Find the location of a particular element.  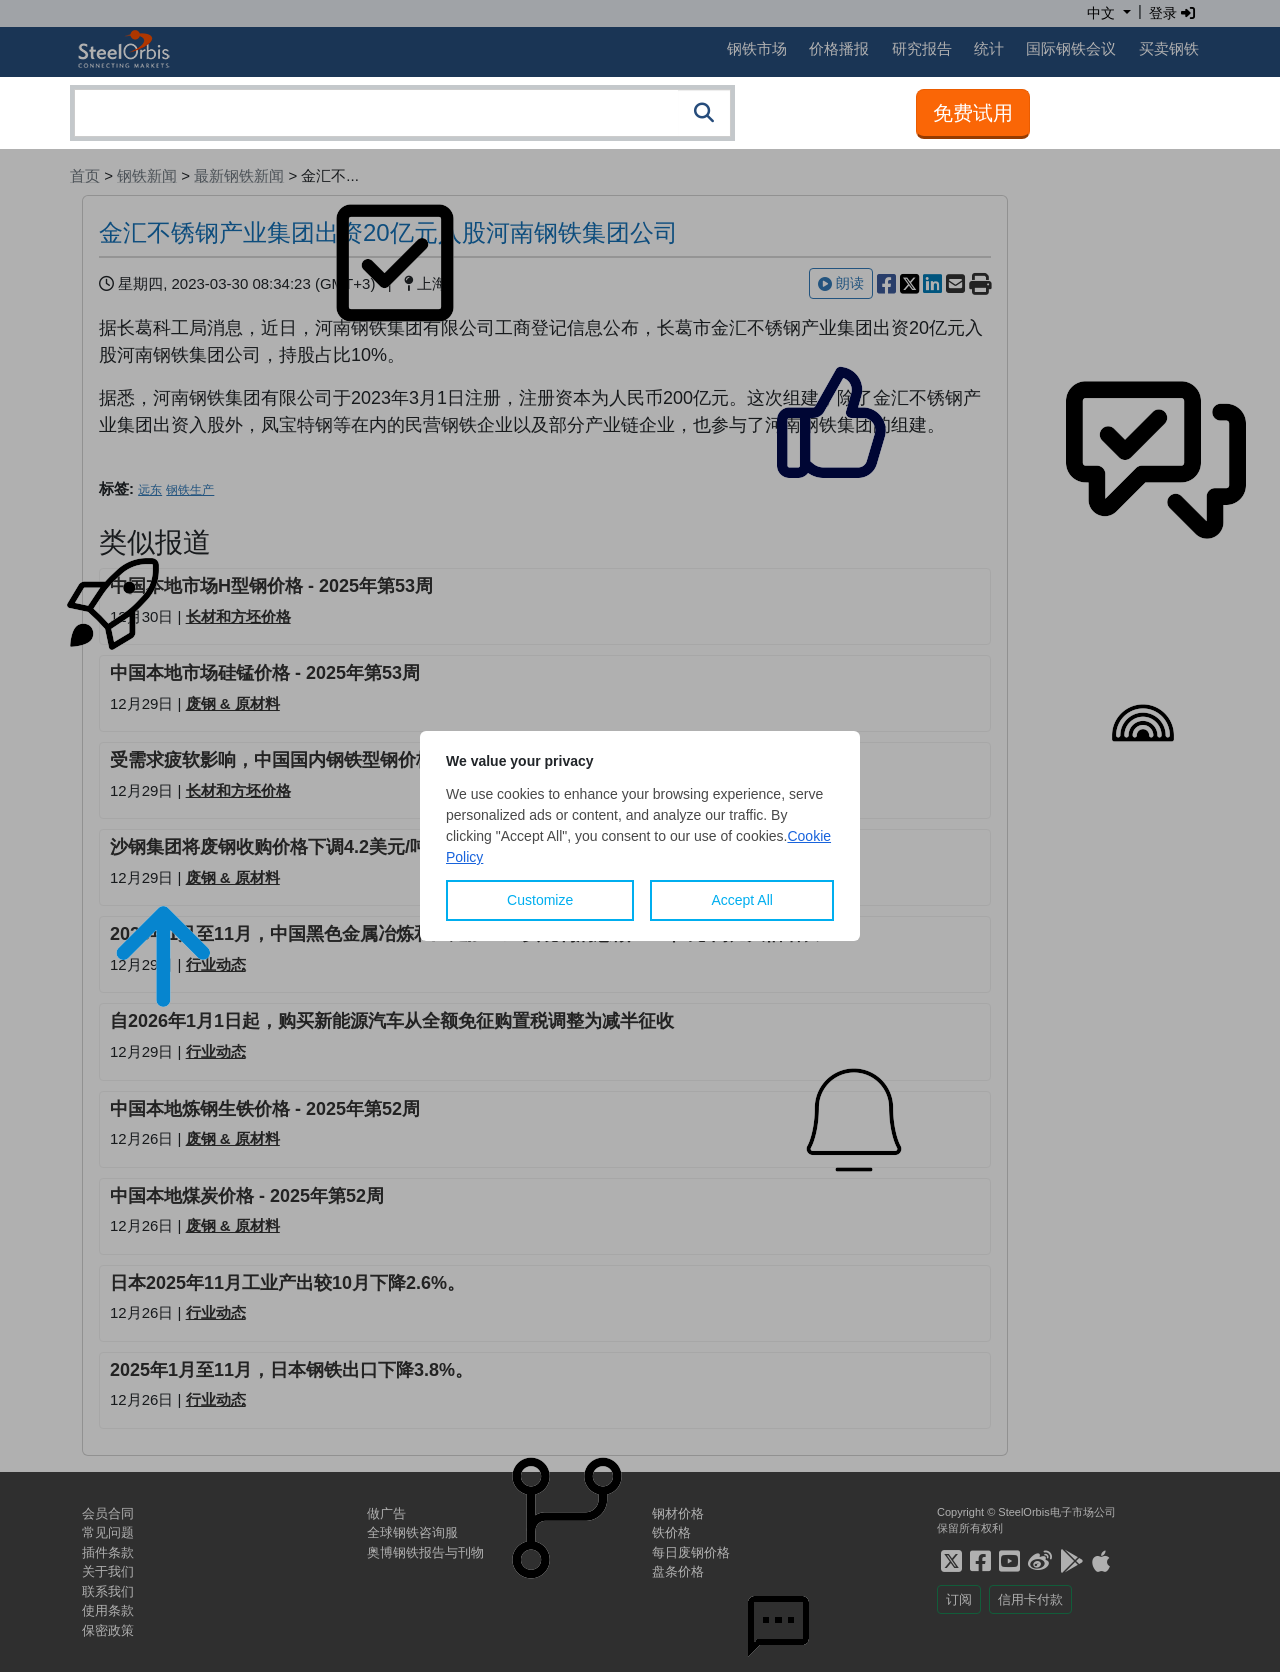

indicates weather clearing or sunshine after rain is located at coordinates (1143, 725).